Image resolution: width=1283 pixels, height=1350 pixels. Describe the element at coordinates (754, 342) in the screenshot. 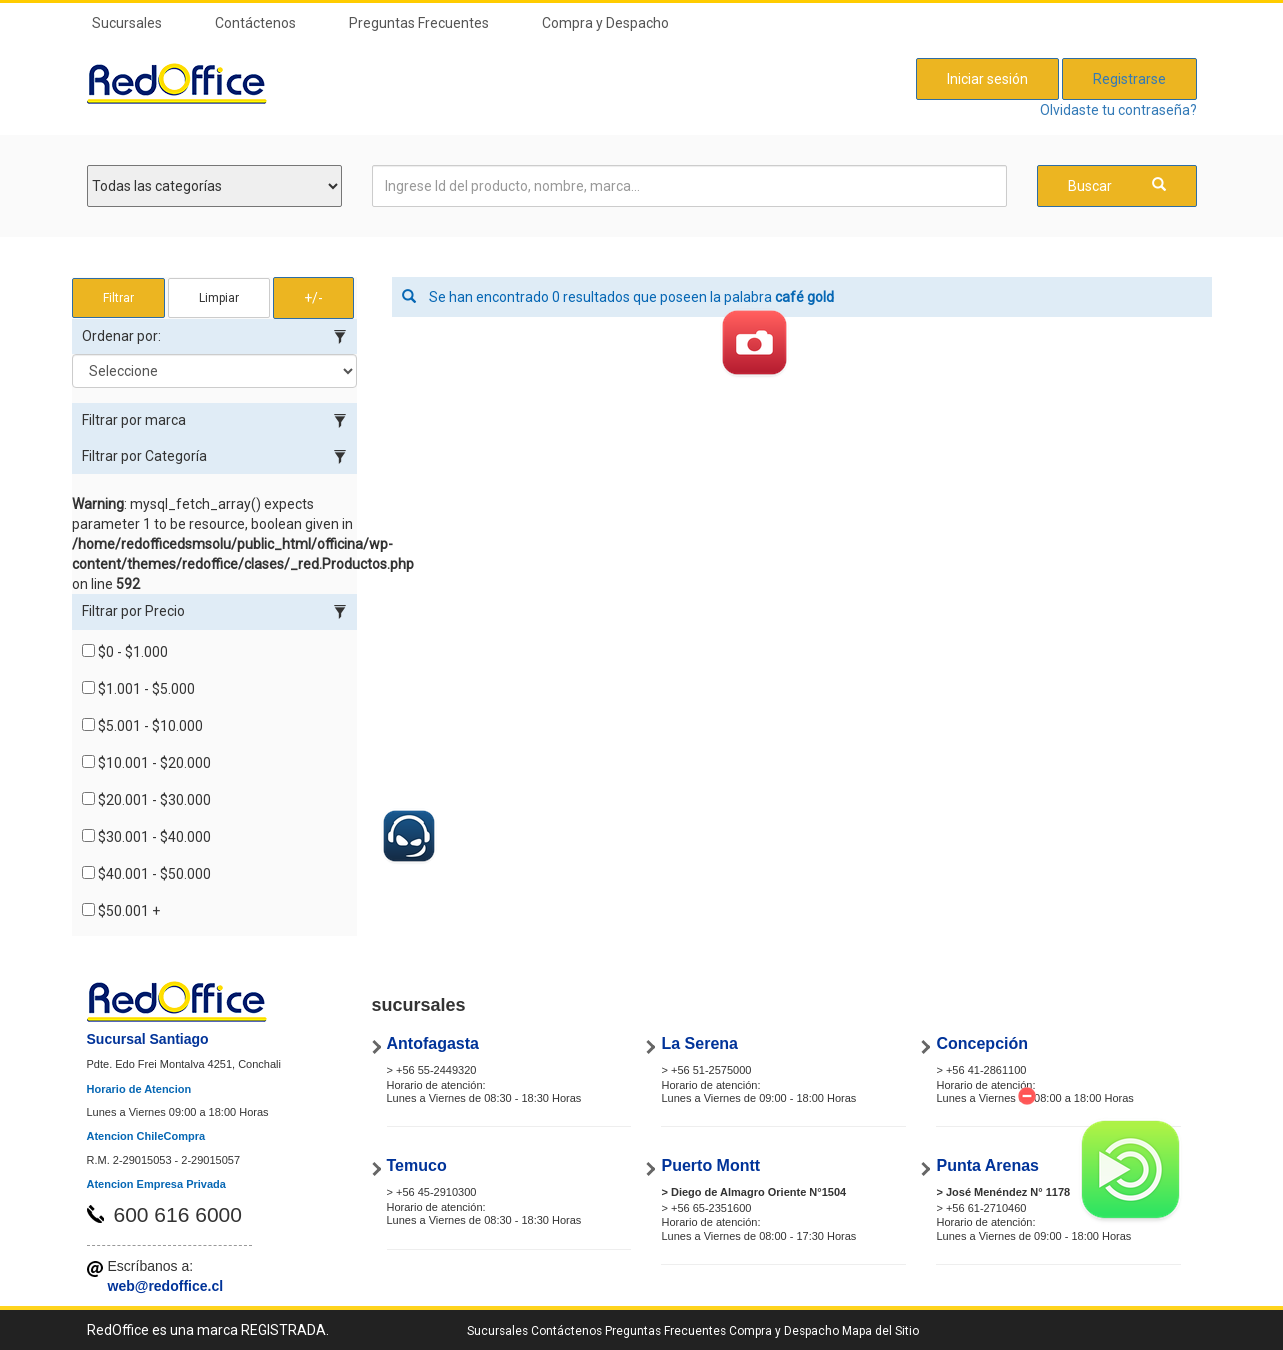

I see `take a screenshot` at that location.